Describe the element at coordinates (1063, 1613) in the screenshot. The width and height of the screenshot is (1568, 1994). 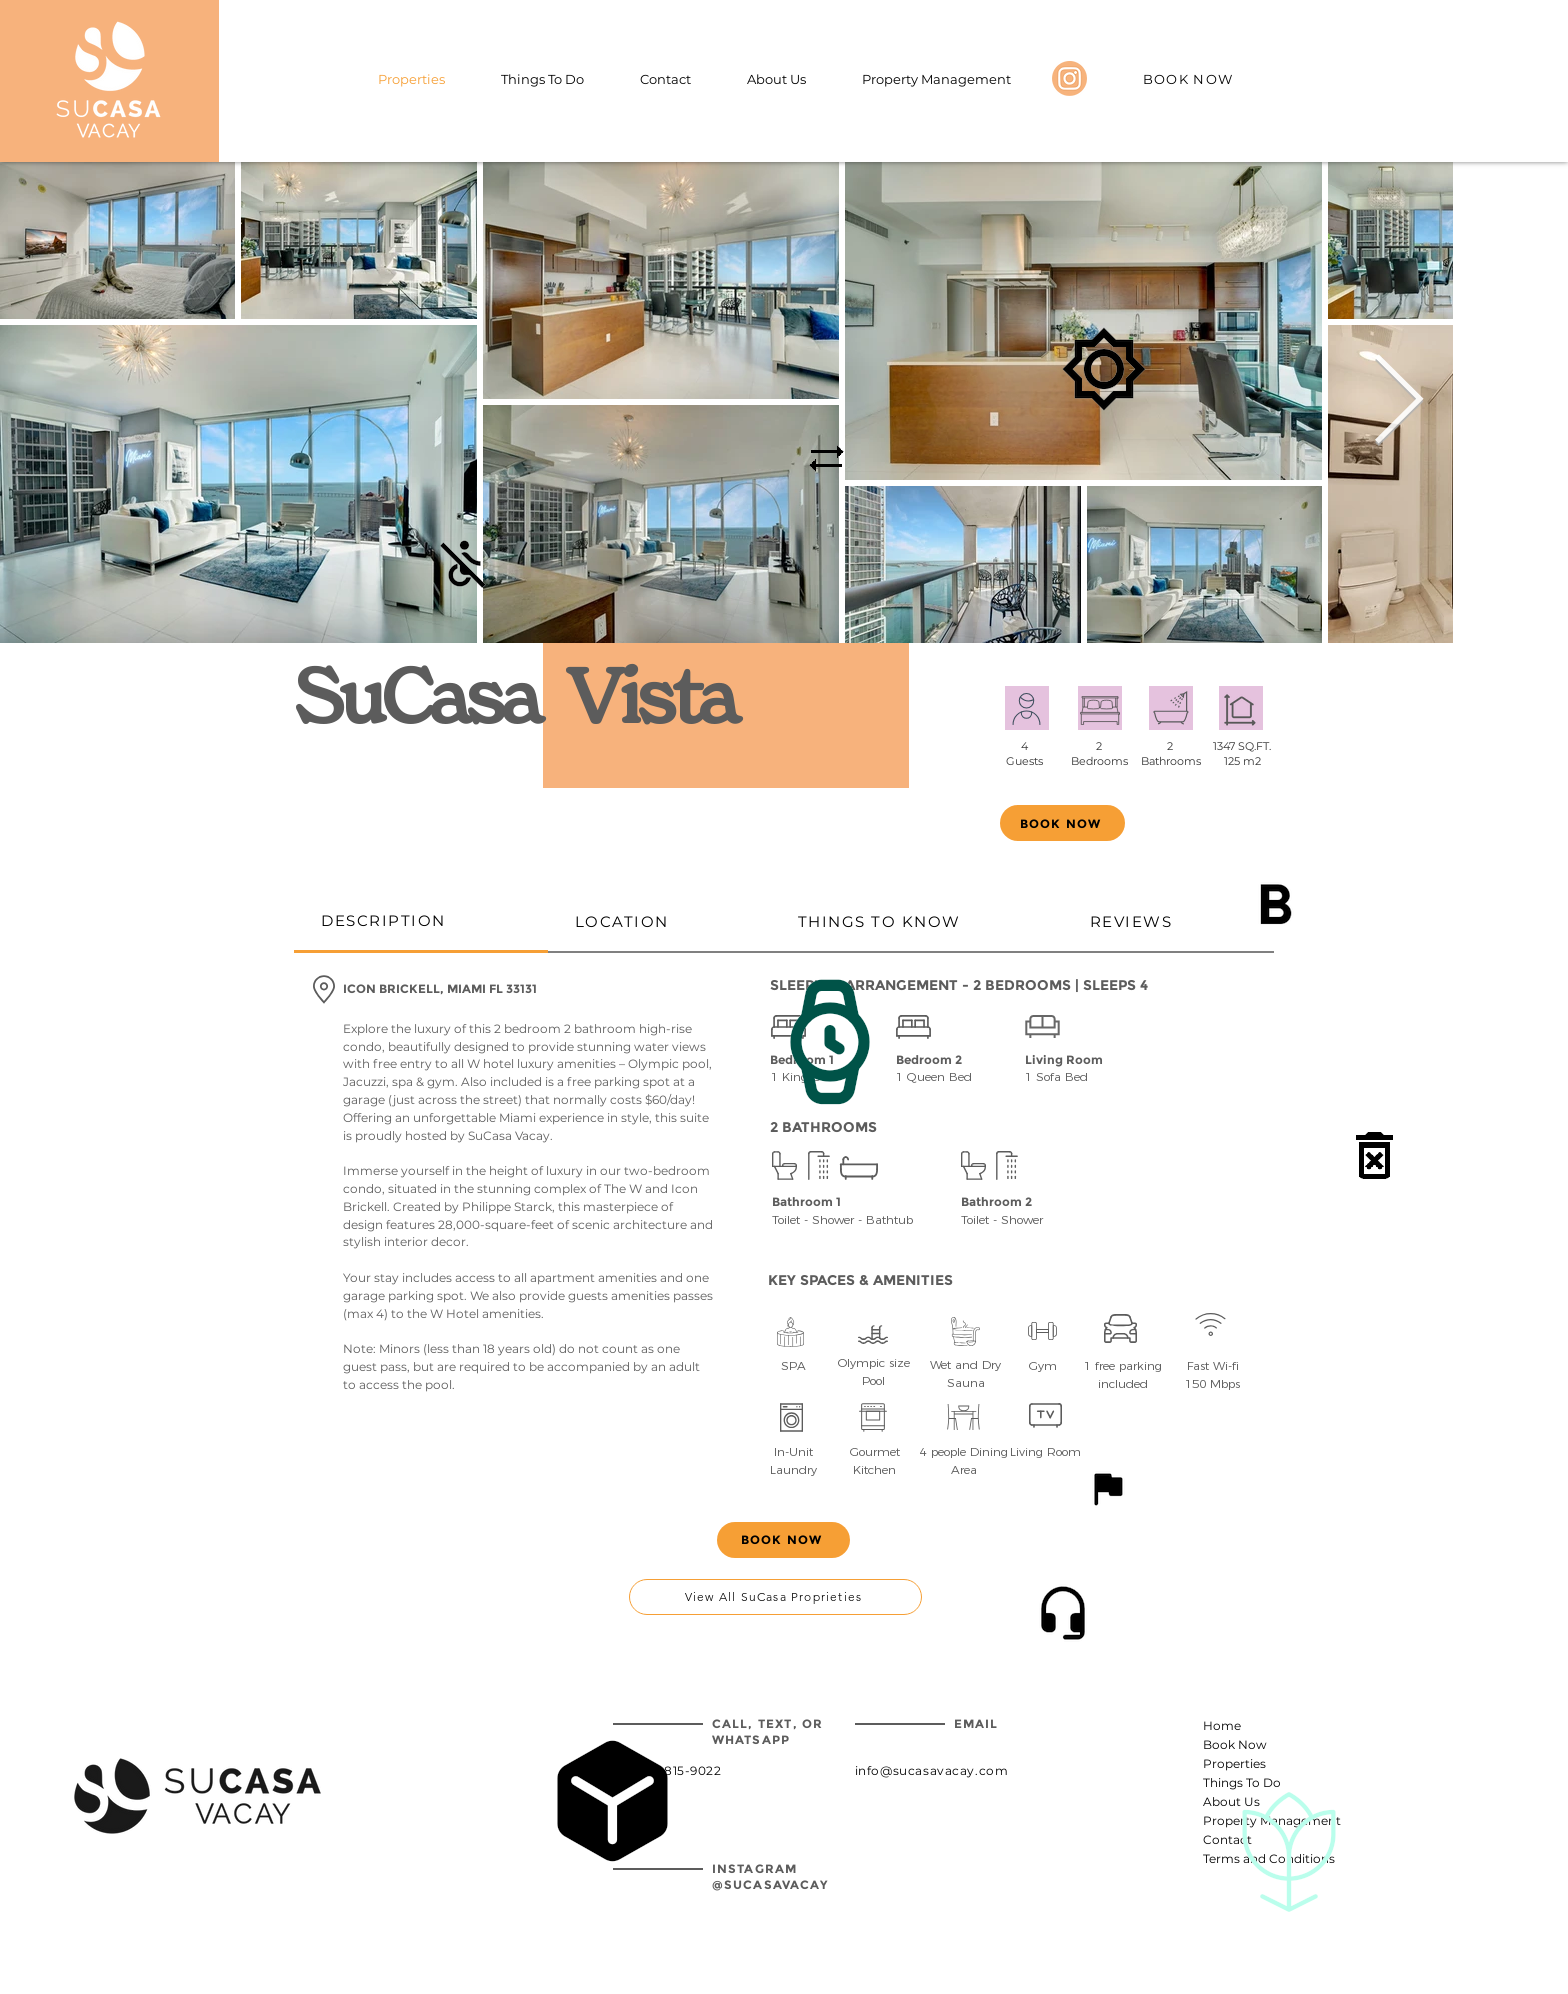
I see `contact customer support` at that location.